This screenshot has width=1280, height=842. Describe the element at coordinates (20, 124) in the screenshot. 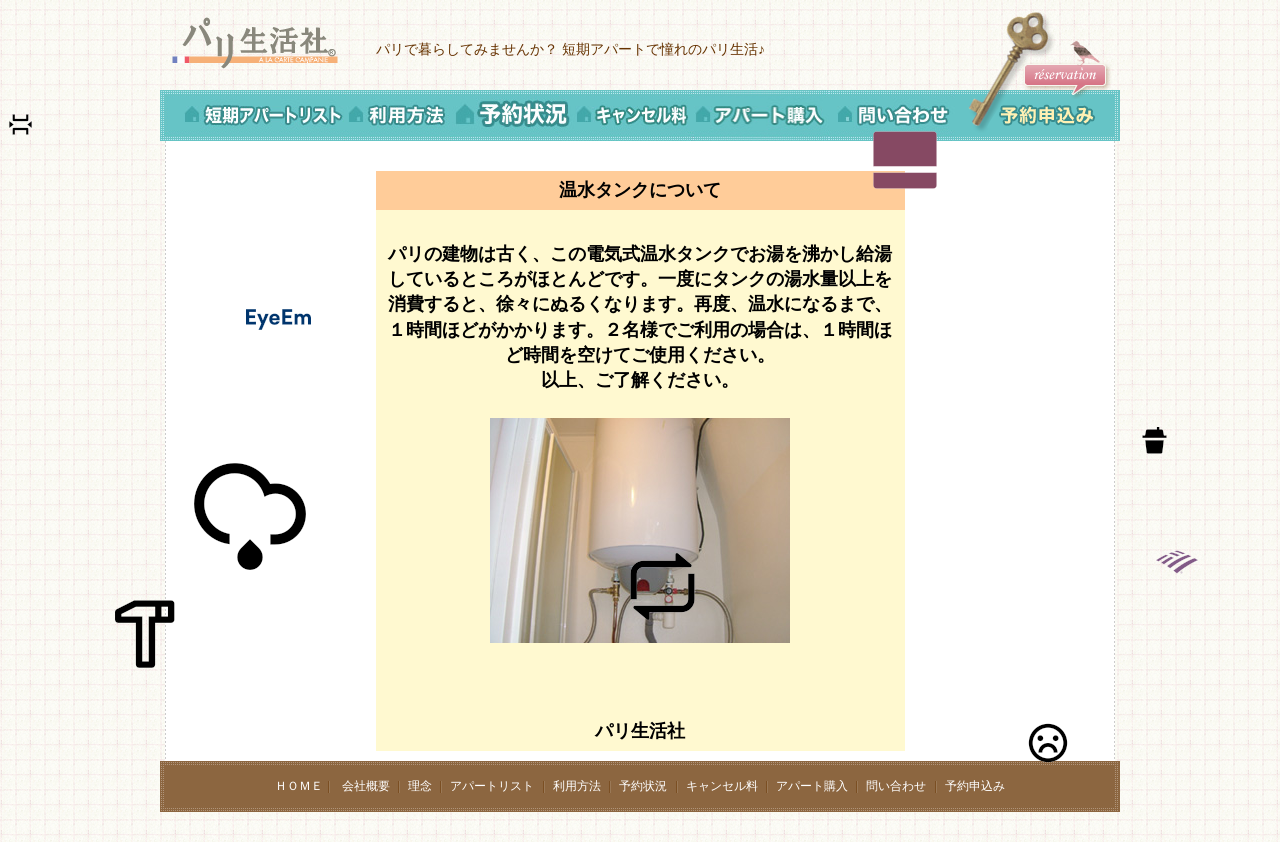

I see `insert a page break or section divider` at that location.